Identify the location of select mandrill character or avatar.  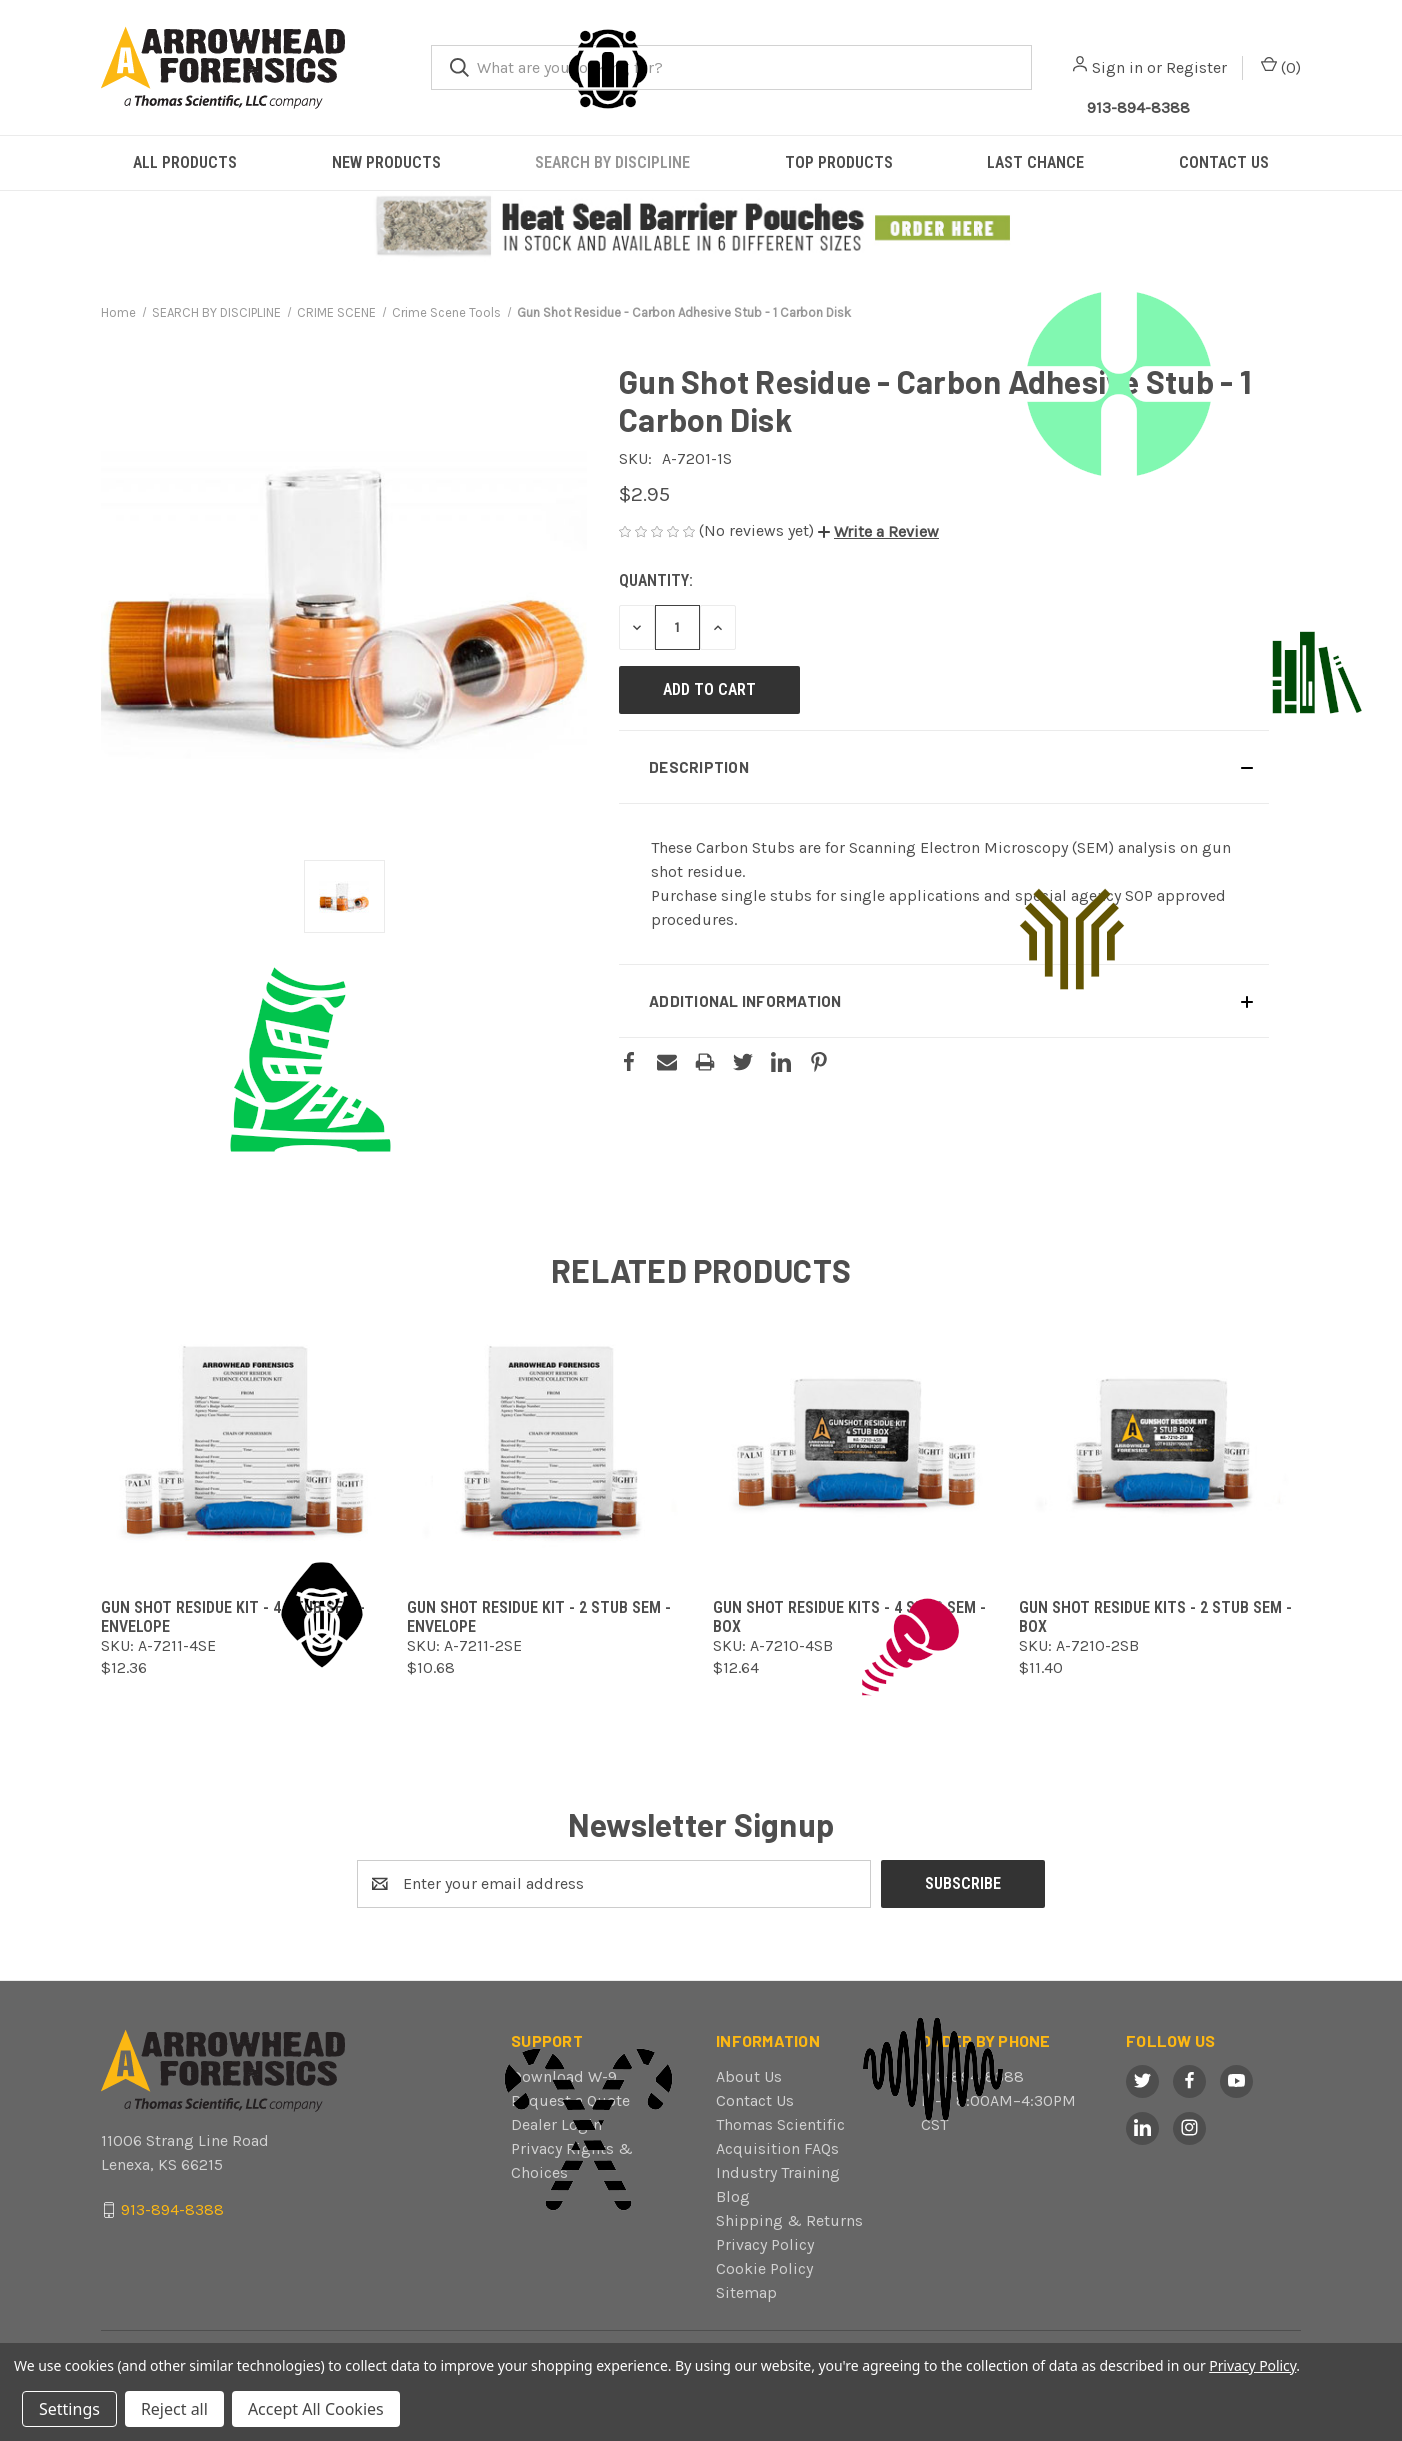
(322, 1615).